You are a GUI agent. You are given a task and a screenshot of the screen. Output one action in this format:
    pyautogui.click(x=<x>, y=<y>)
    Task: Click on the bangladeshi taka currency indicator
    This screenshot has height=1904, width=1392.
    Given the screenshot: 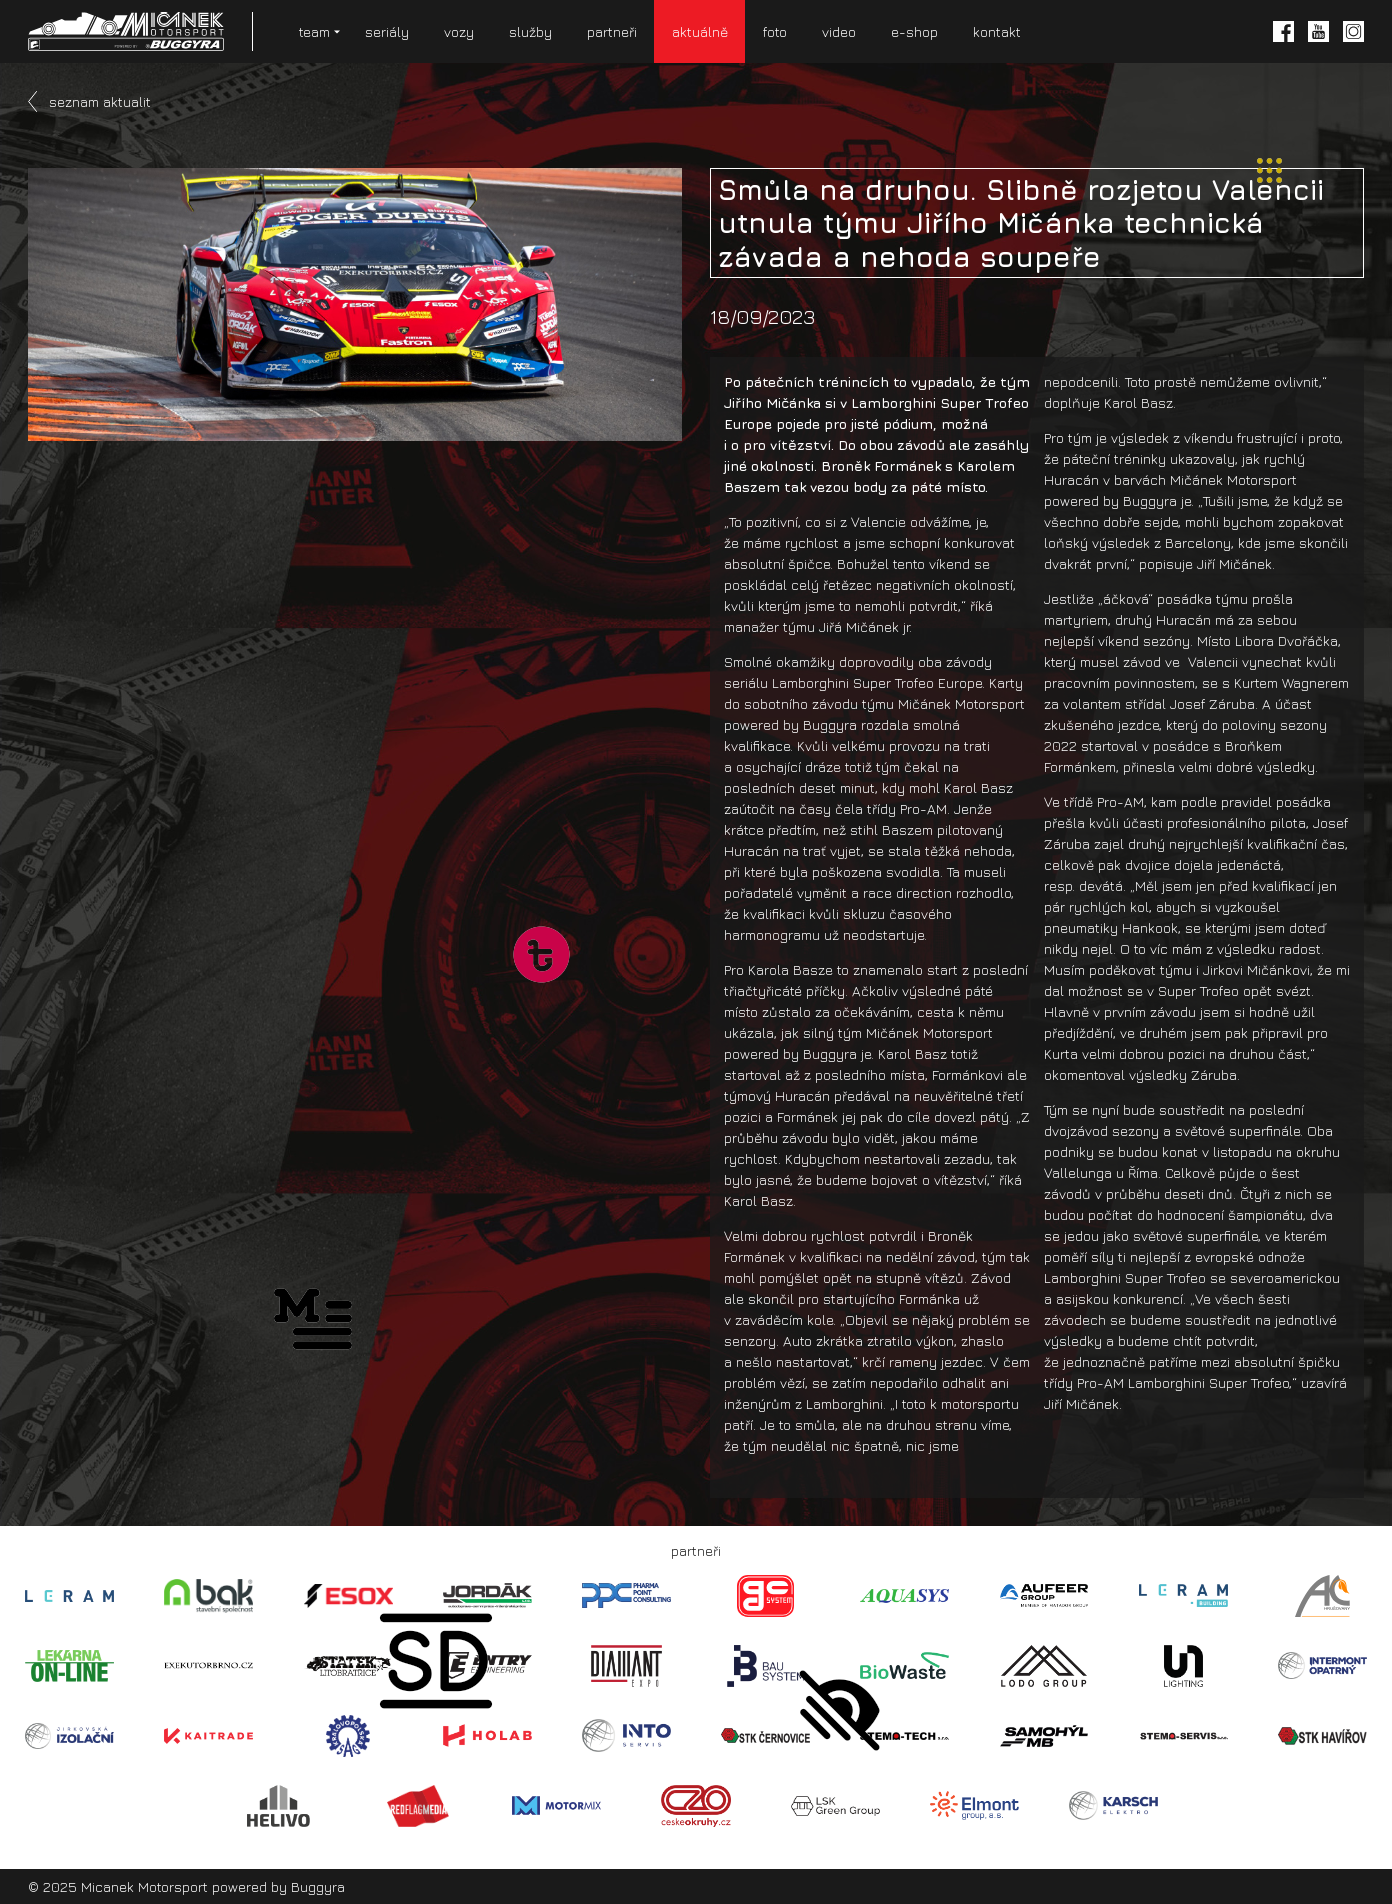 What is the action you would take?
    pyautogui.click(x=541, y=954)
    